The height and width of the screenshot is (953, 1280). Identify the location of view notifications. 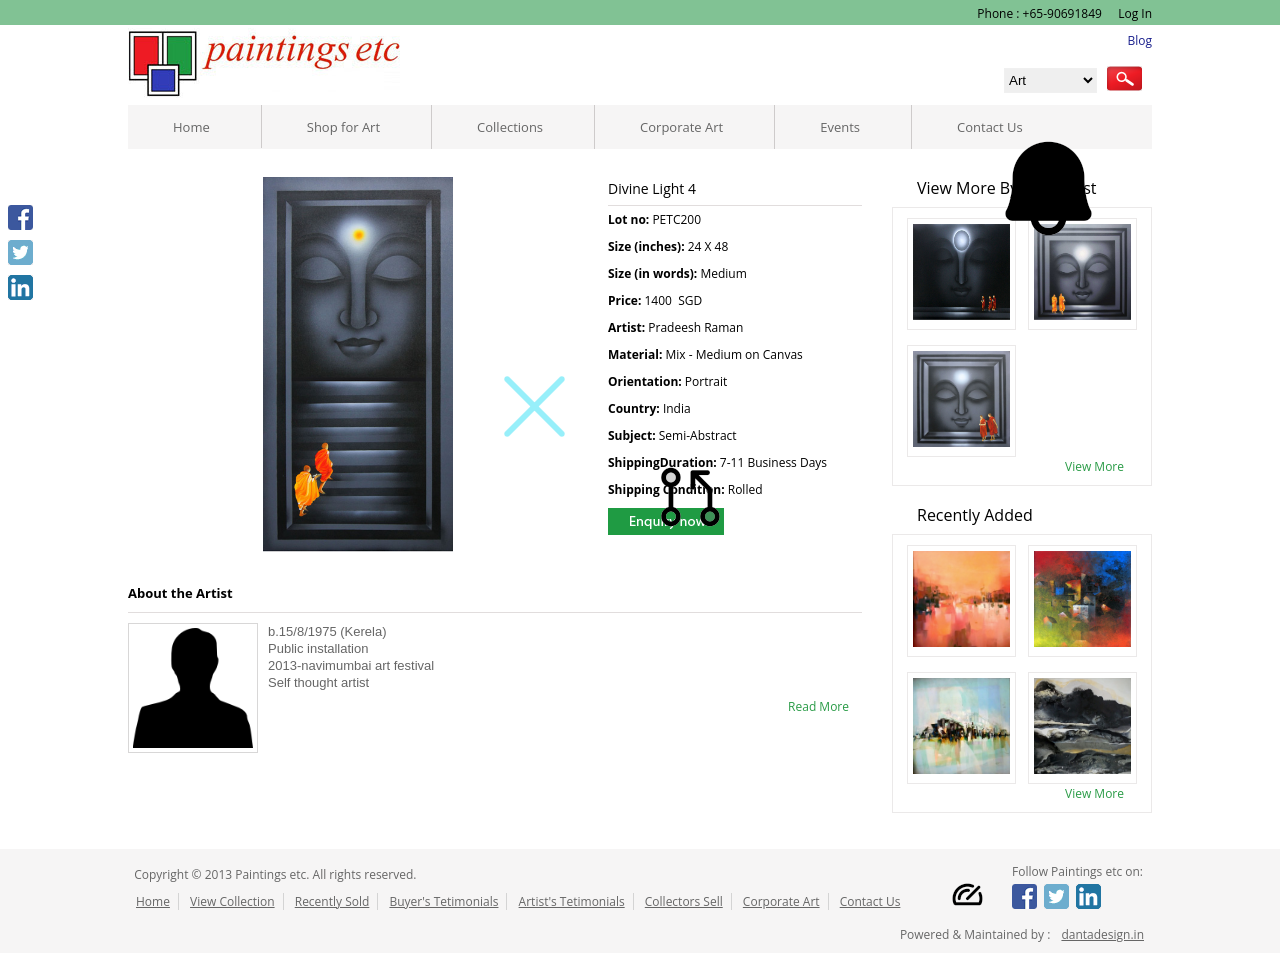
(1048, 188).